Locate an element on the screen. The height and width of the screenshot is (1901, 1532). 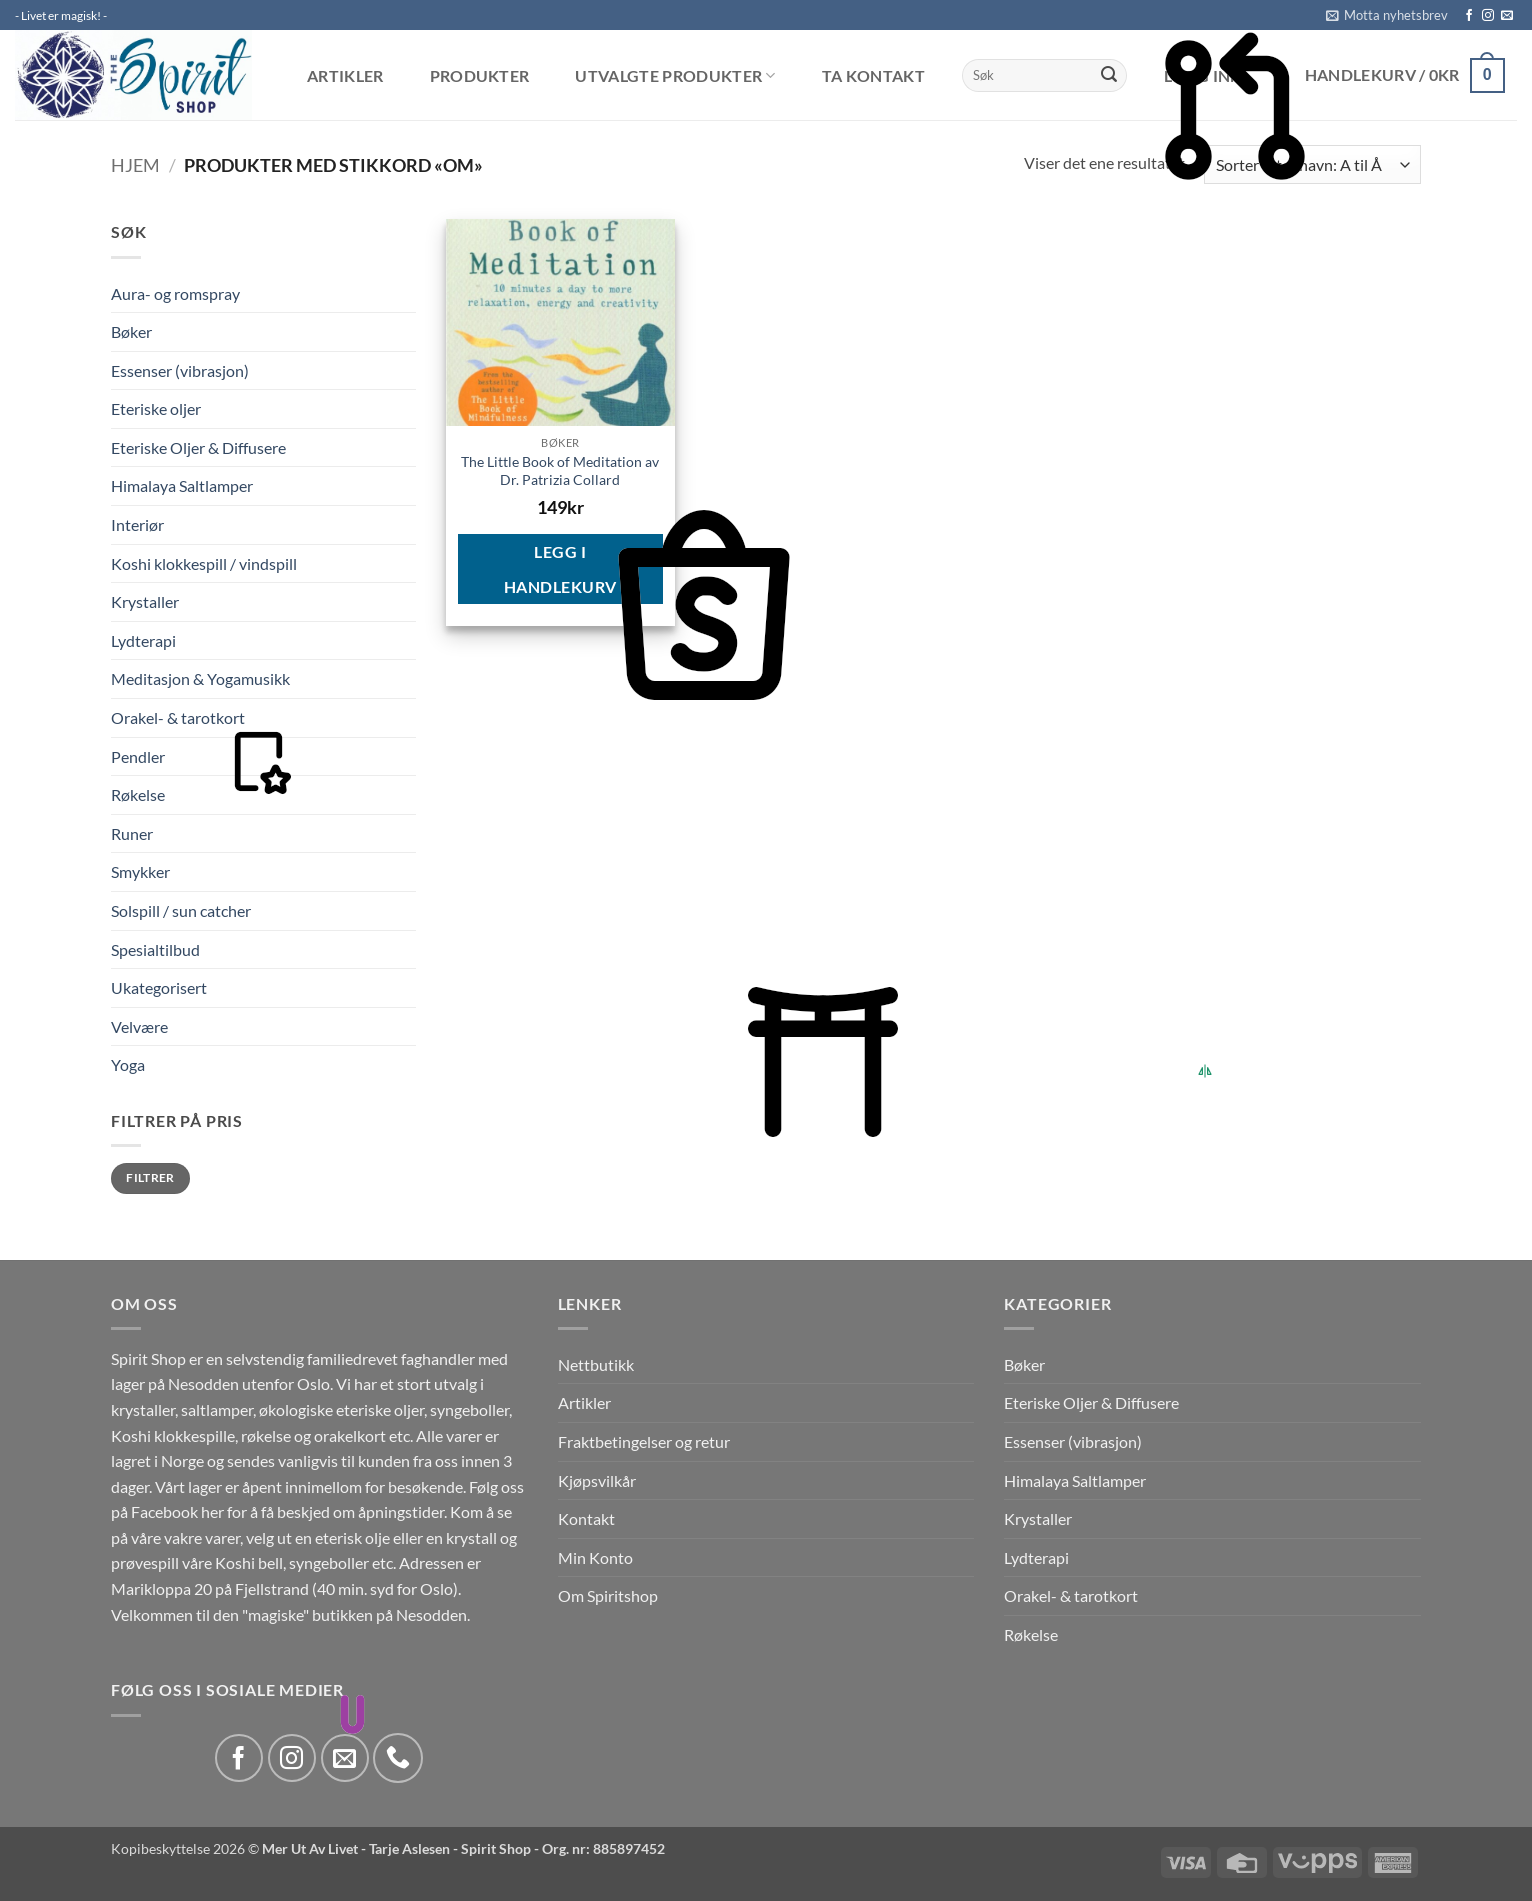
create a new pull request is located at coordinates (1235, 110).